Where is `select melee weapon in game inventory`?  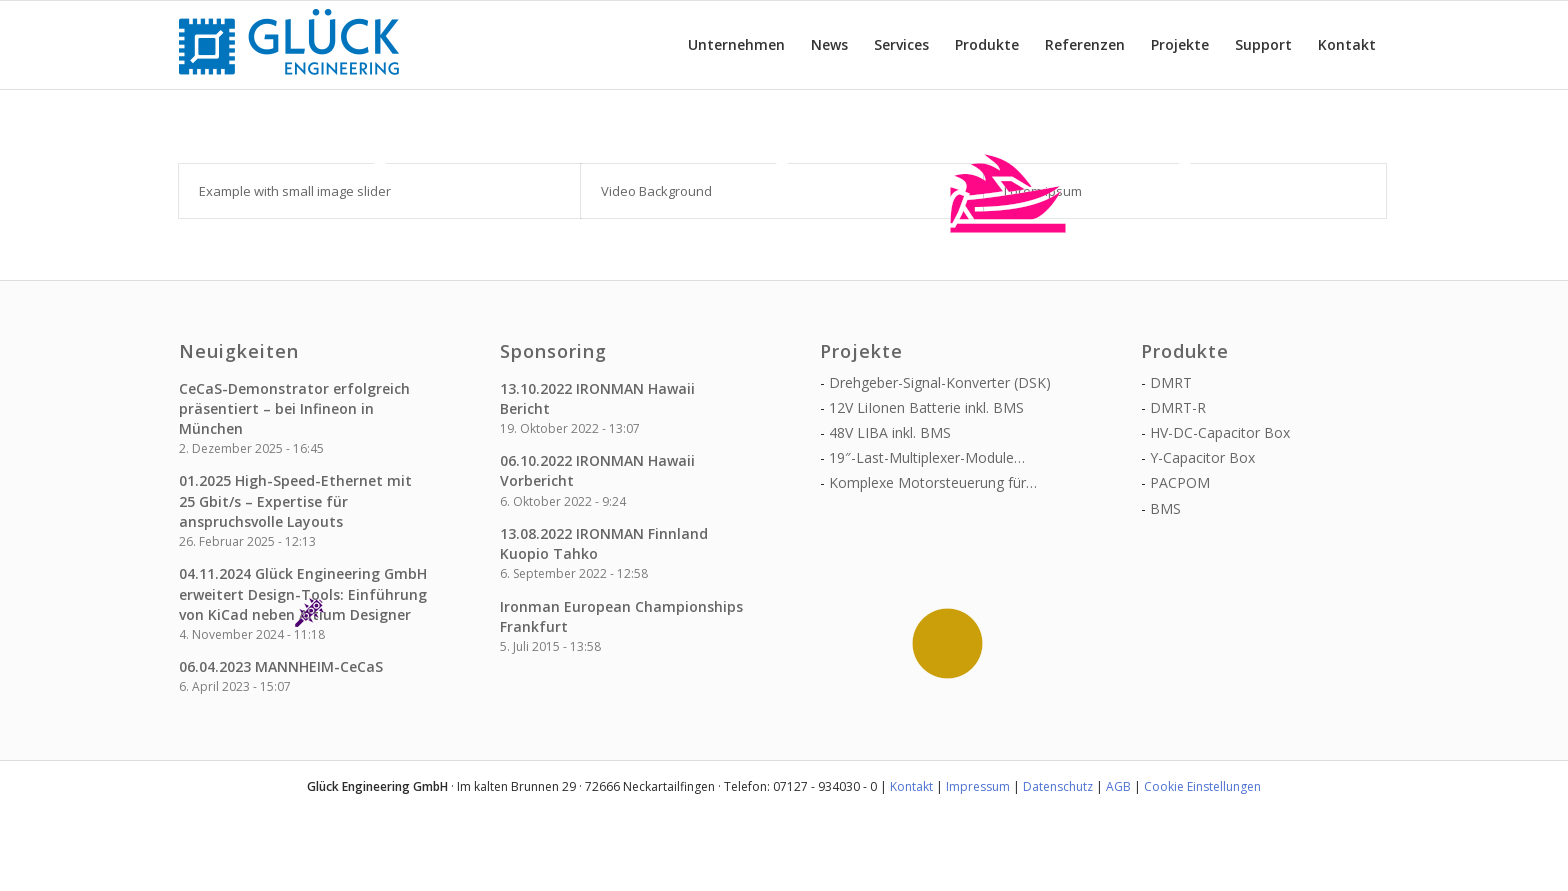 select melee weapon in game inventory is located at coordinates (309, 612).